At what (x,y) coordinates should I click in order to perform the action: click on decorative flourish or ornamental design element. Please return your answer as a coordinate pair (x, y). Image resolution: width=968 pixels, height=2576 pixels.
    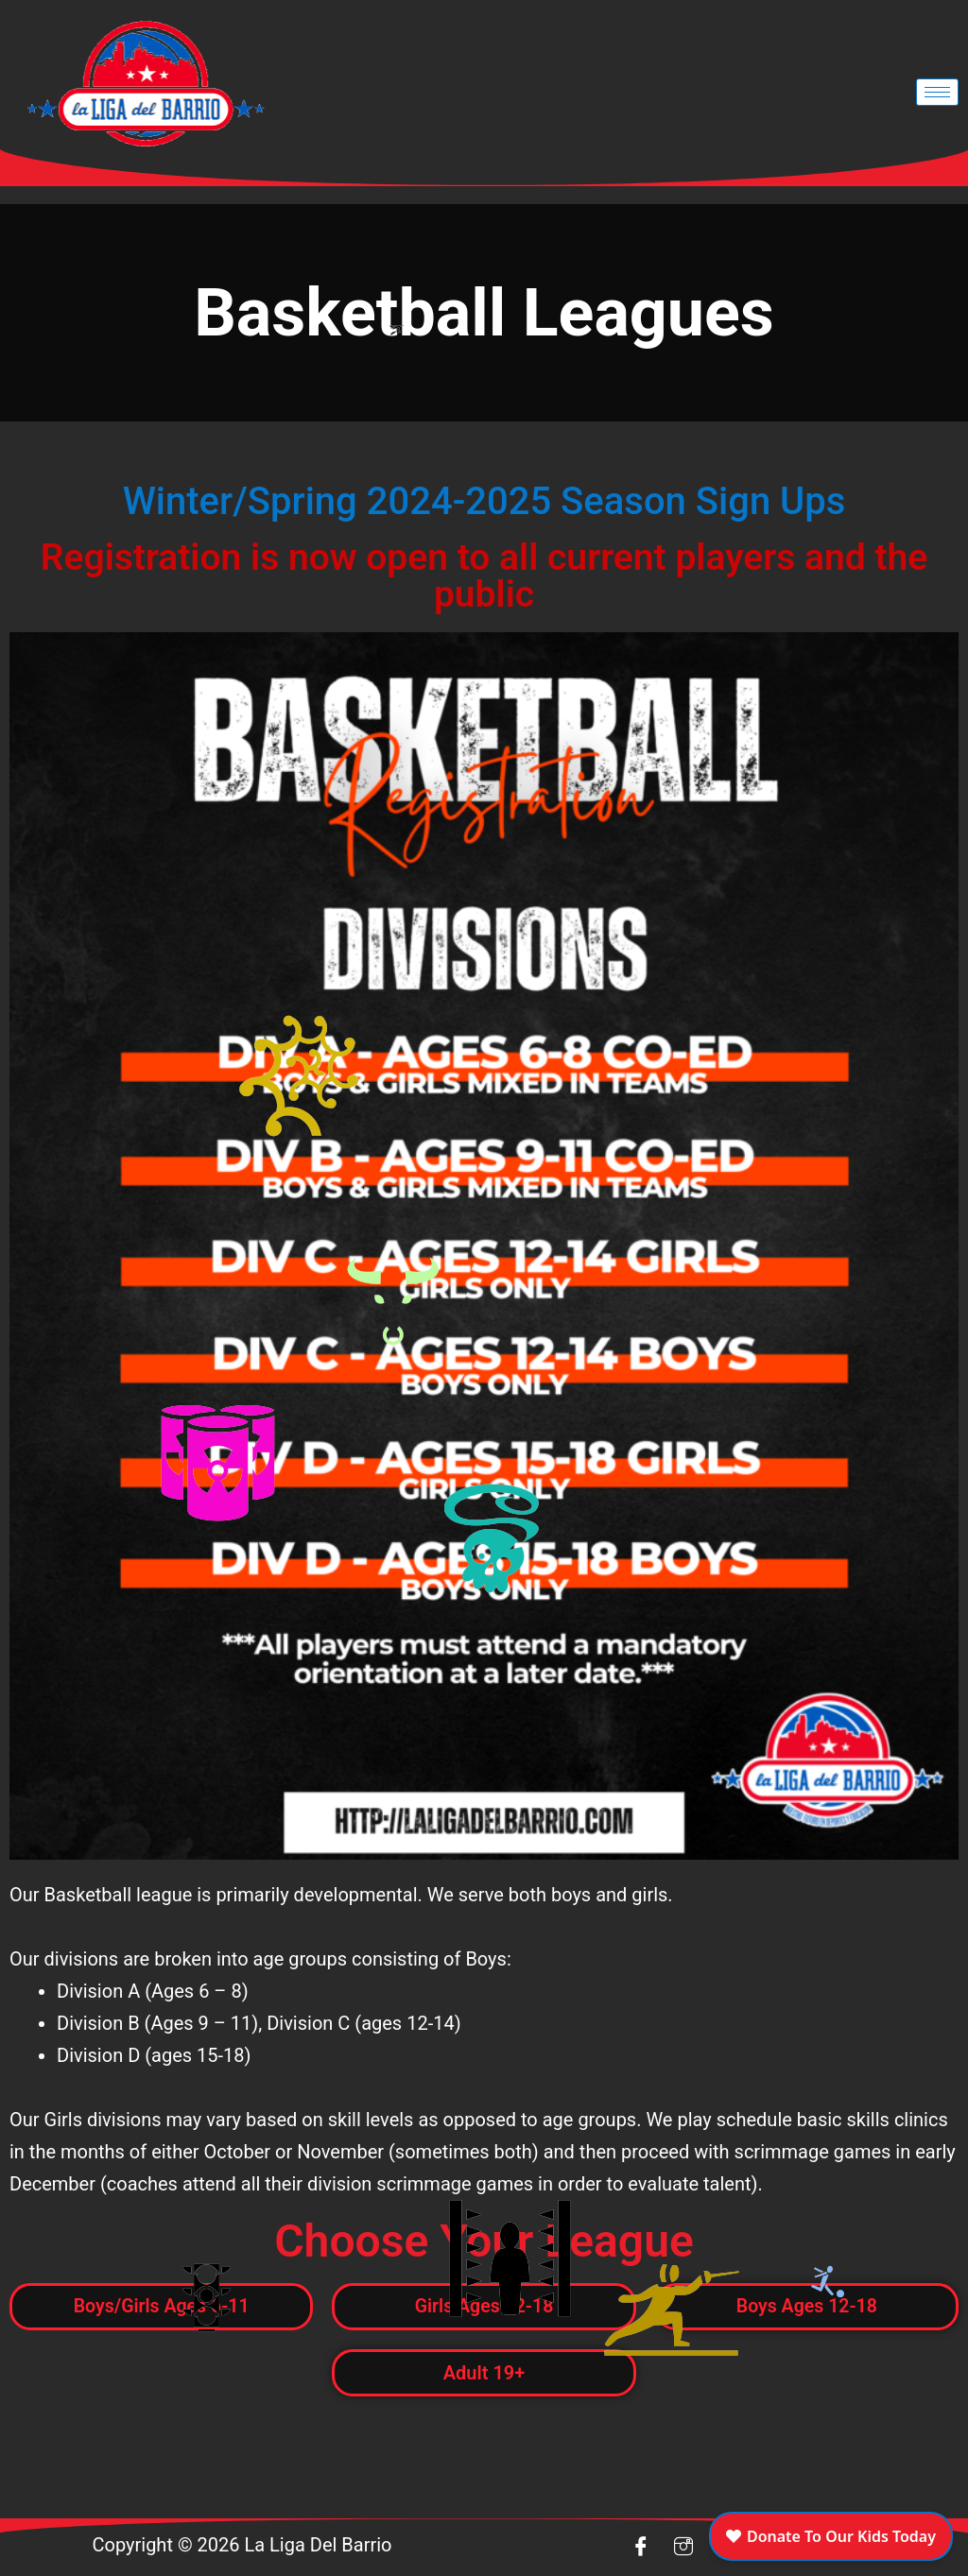
    Looking at the image, I should click on (299, 1075).